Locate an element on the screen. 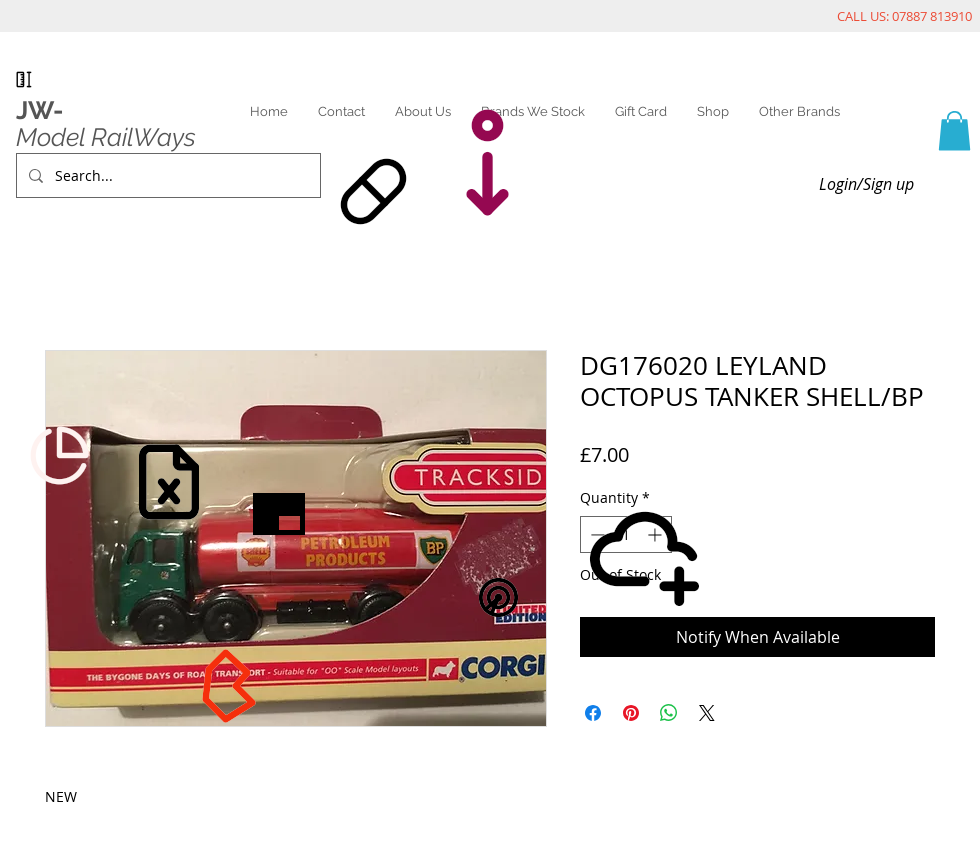 The width and height of the screenshot is (980, 864). upload a new file to cloud storage is located at coordinates (644, 551).